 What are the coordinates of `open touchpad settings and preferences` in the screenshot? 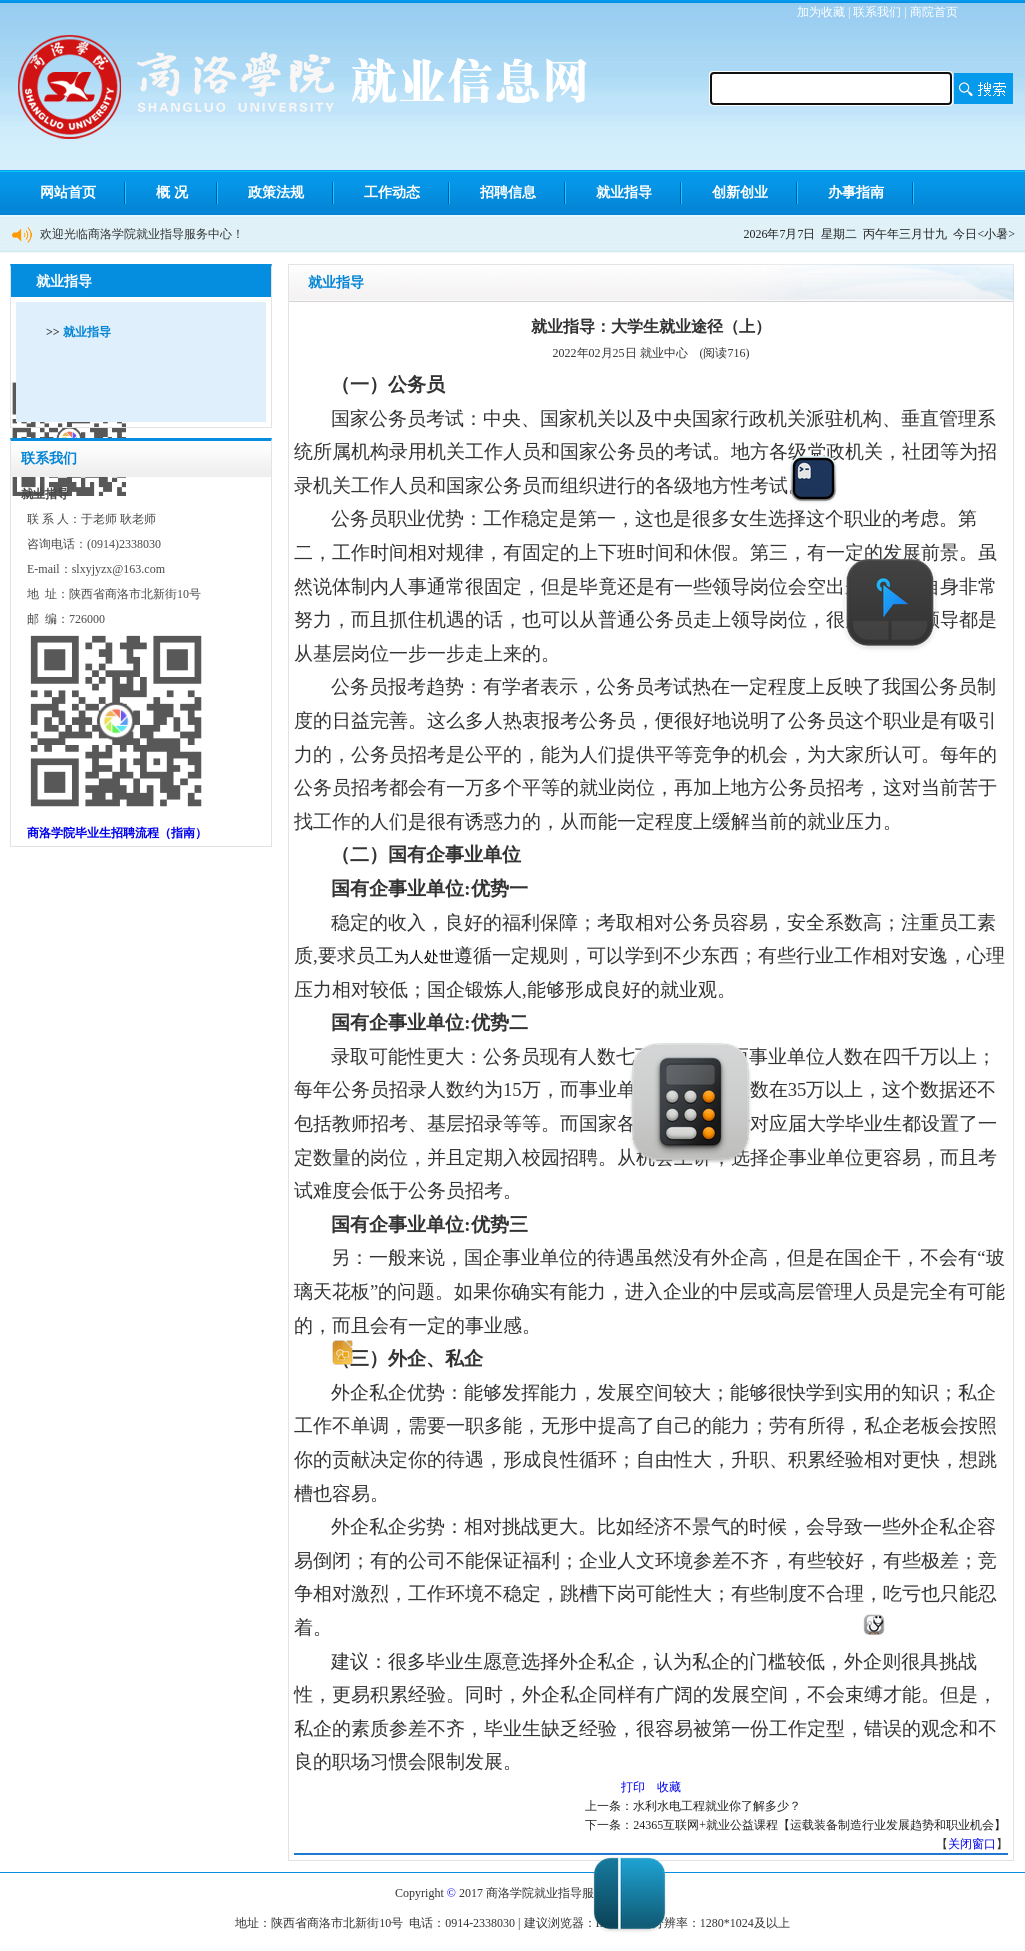 It's located at (890, 604).